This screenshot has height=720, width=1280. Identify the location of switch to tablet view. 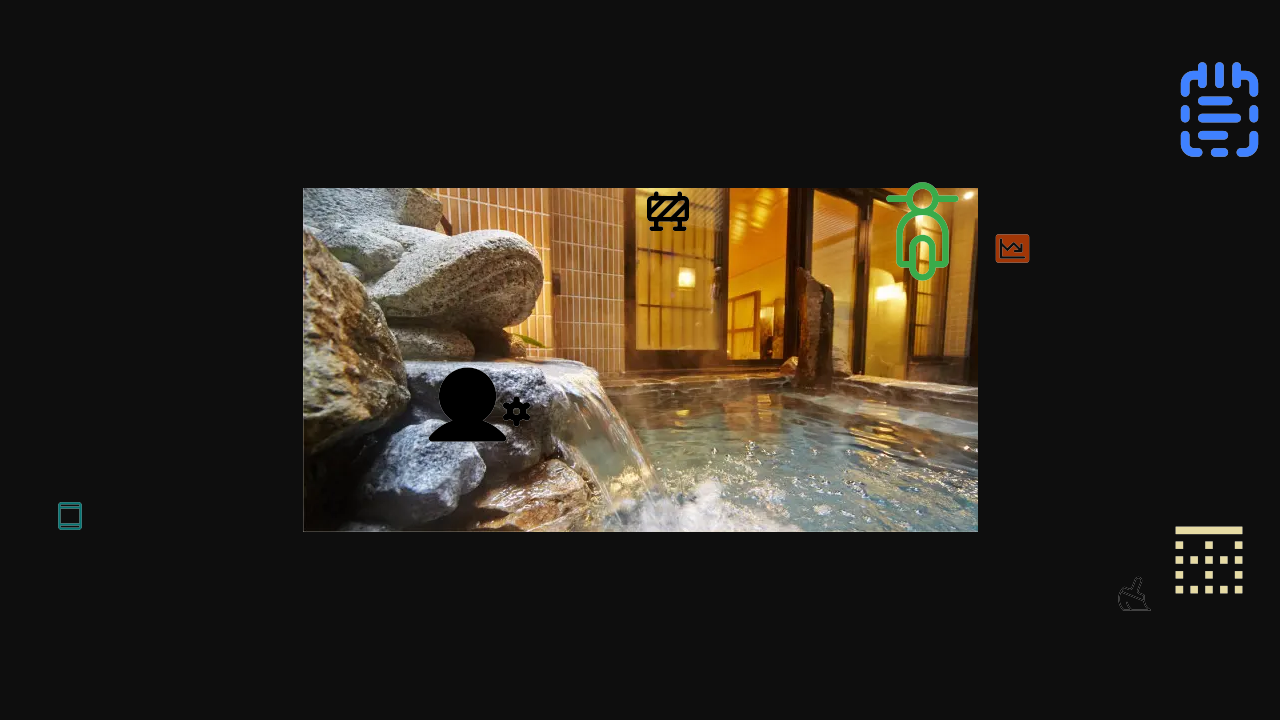
(70, 516).